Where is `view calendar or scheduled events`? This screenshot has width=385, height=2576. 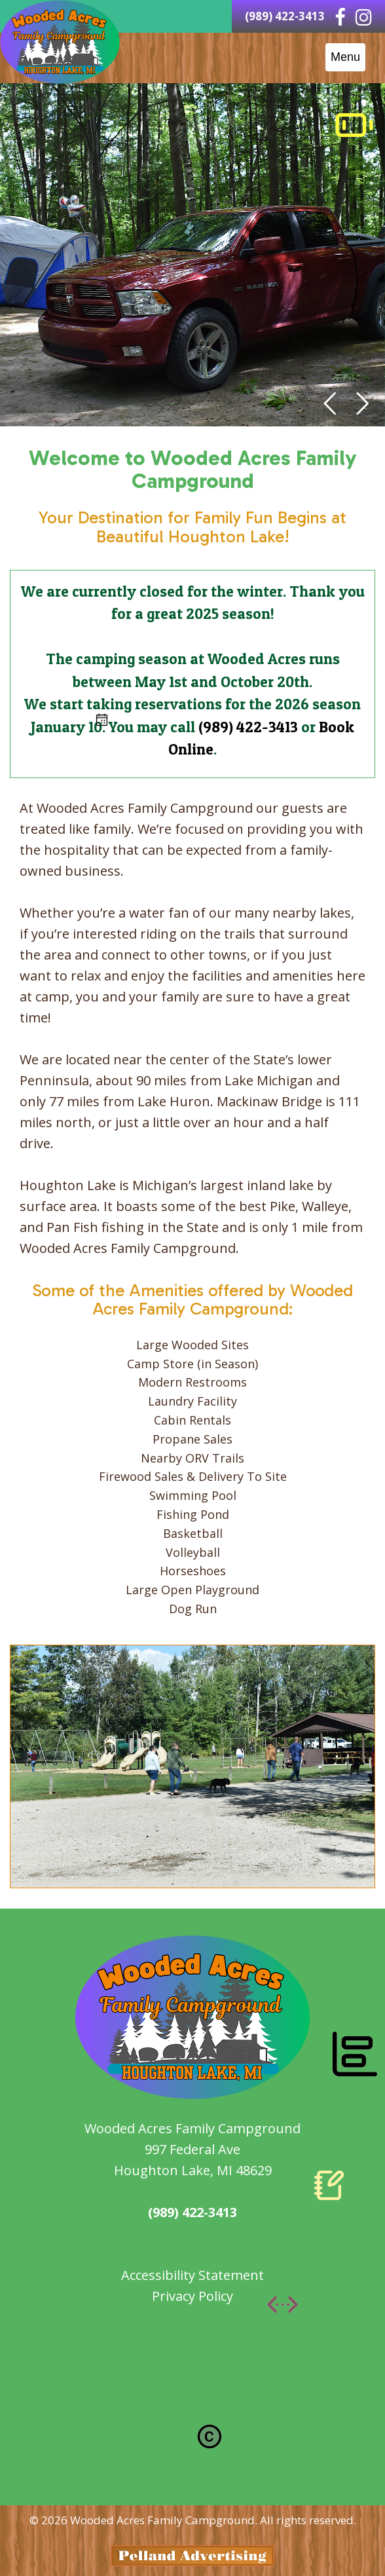 view calendar or scheduled events is located at coordinates (101, 720).